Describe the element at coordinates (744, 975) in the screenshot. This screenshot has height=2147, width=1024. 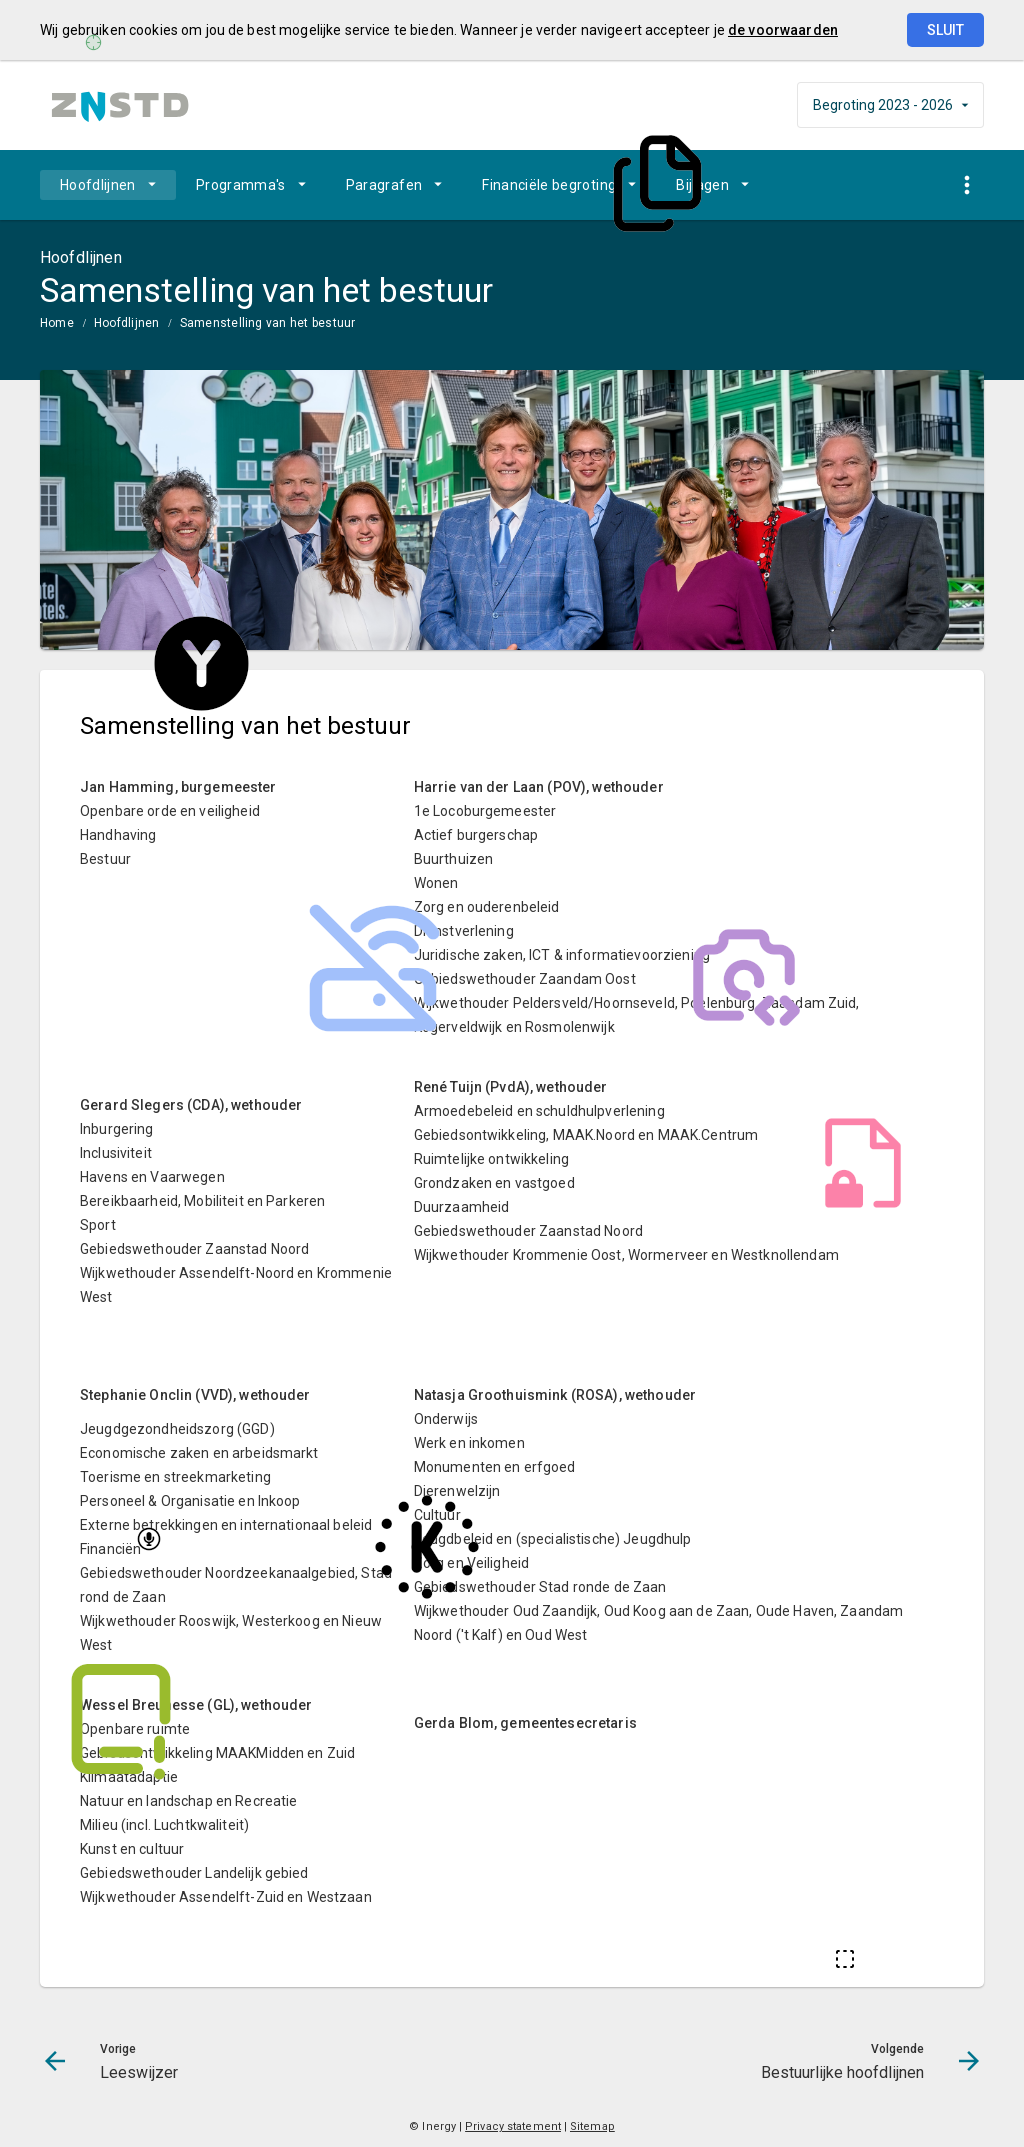
I see `scan or capture code with camera` at that location.